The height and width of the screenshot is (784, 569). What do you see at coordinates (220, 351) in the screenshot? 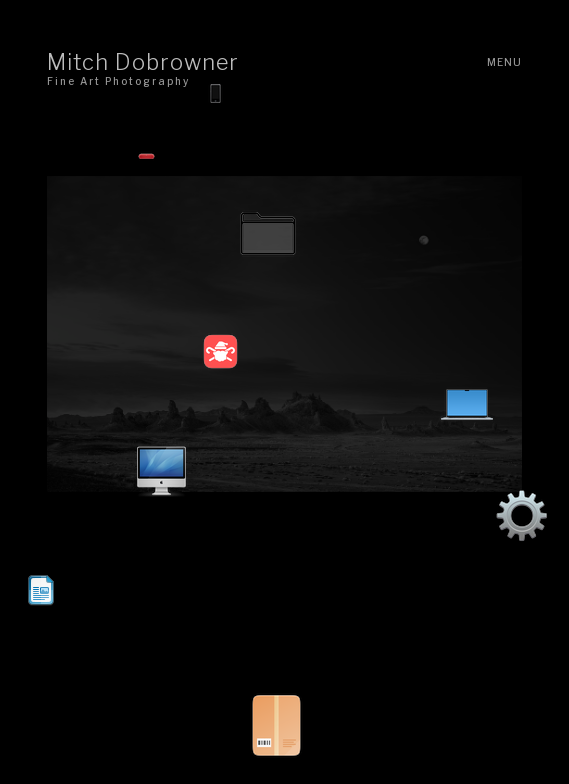
I see `open Santa security application` at bounding box center [220, 351].